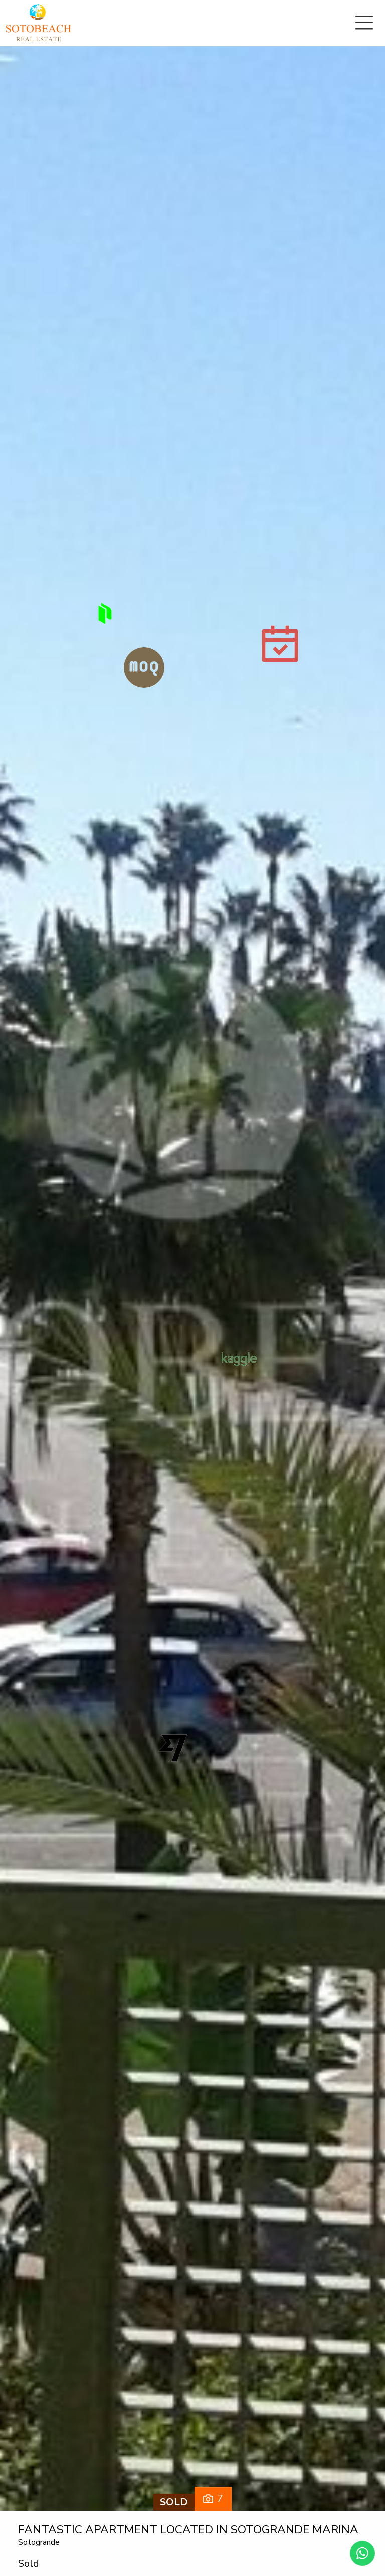 The height and width of the screenshot is (2576, 385). Describe the element at coordinates (172, 1748) in the screenshot. I see `open the Wise money transfer app` at that location.